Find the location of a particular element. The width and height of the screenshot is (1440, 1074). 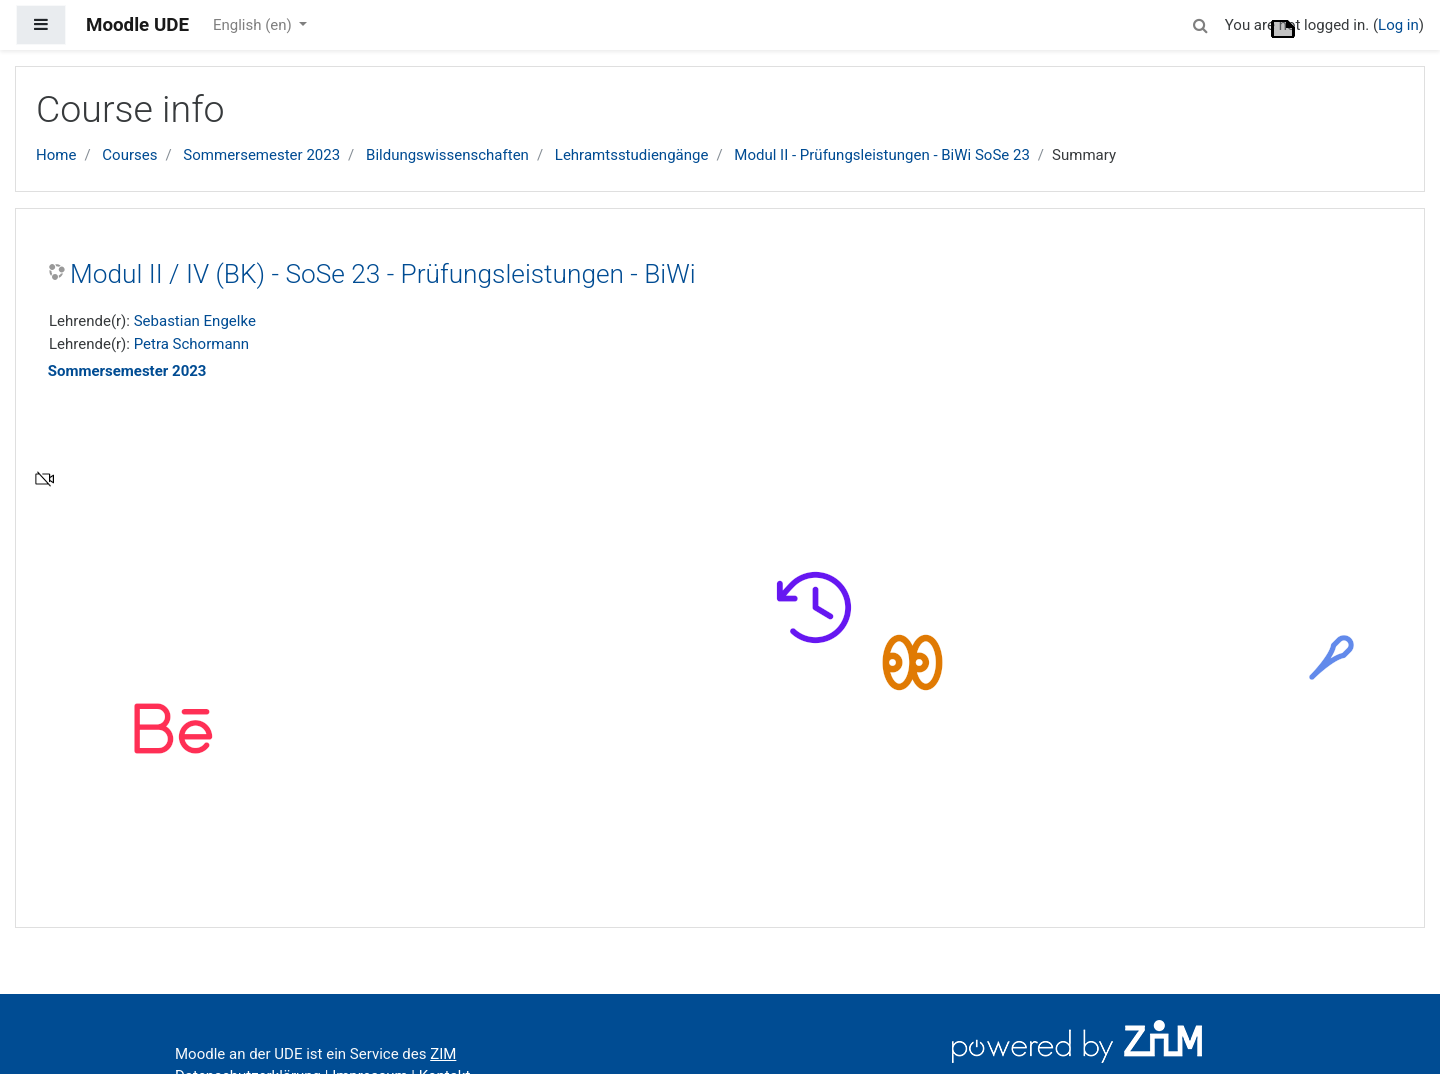

access sewing or crafting tools is located at coordinates (1331, 657).